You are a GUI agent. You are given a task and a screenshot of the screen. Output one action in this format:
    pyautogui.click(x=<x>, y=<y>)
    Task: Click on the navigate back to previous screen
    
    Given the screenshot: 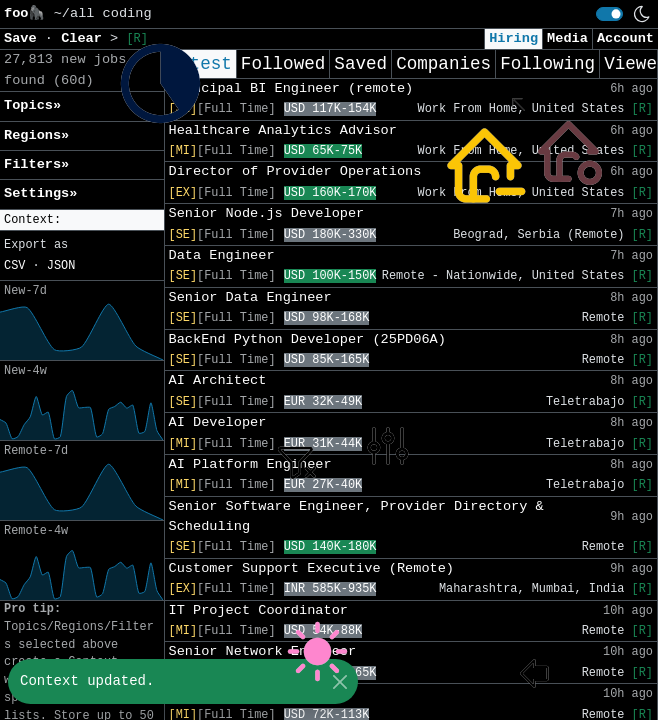 What is the action you would take?
    pyautogui.click(x=518, y=104)
    